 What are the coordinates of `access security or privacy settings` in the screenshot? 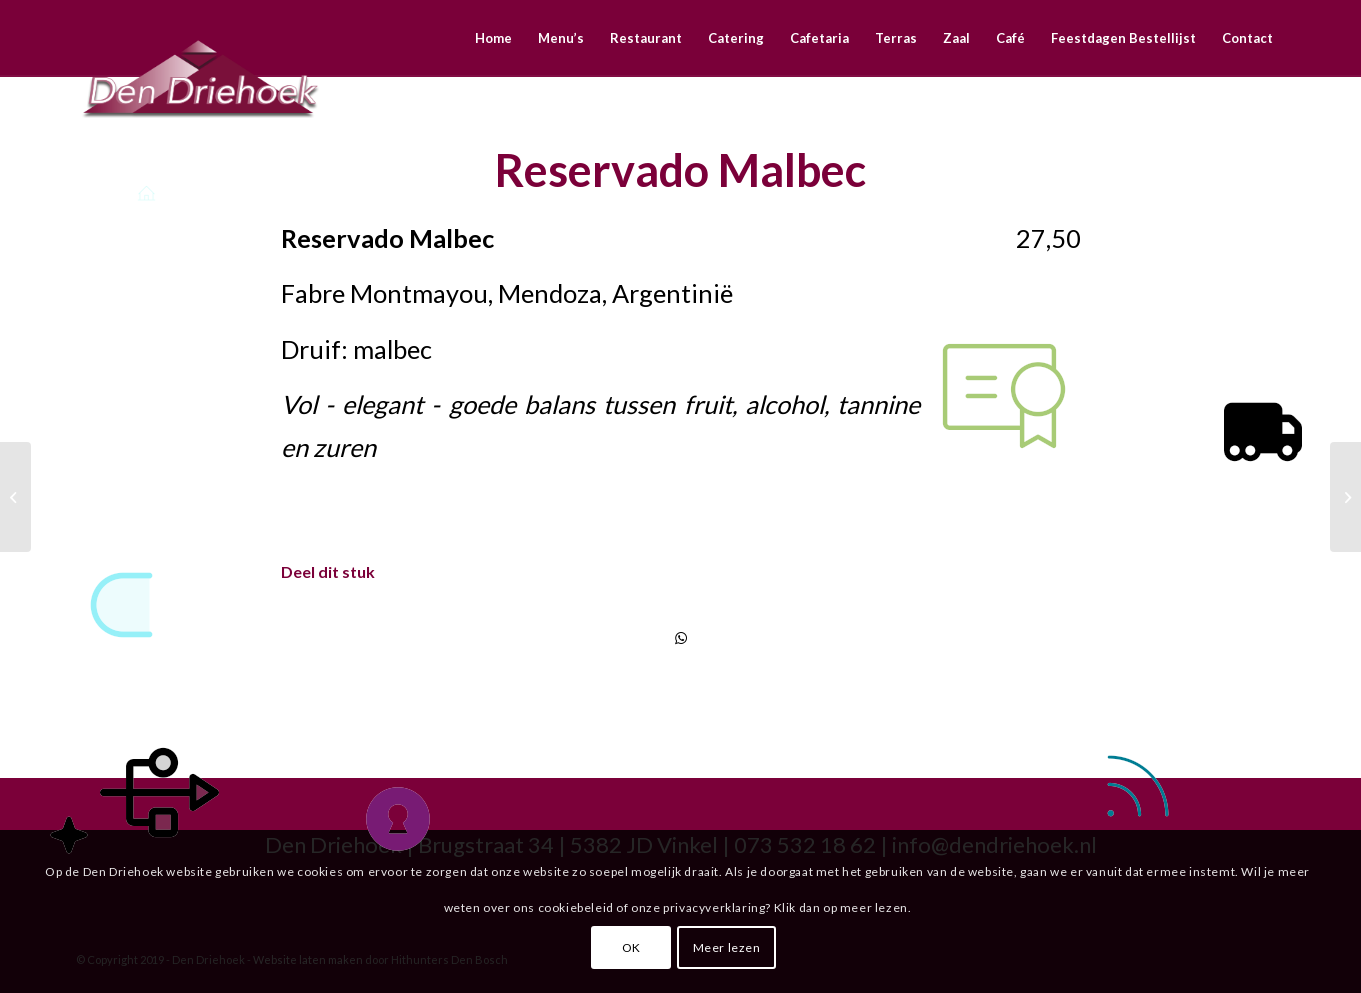 It's located at (398, 819).